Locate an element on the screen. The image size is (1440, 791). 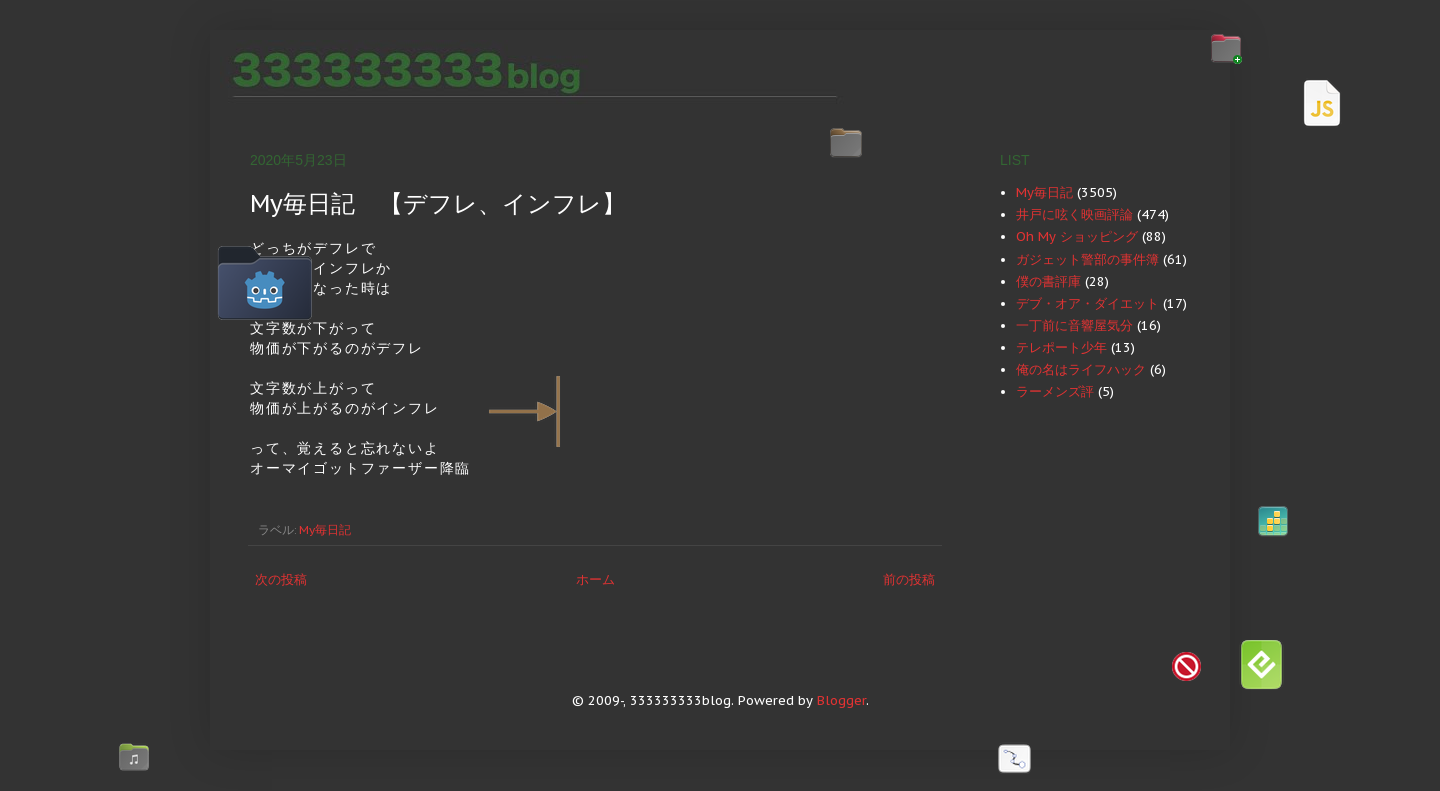
delete or remove selected item is located at coordinates (1186, 666).